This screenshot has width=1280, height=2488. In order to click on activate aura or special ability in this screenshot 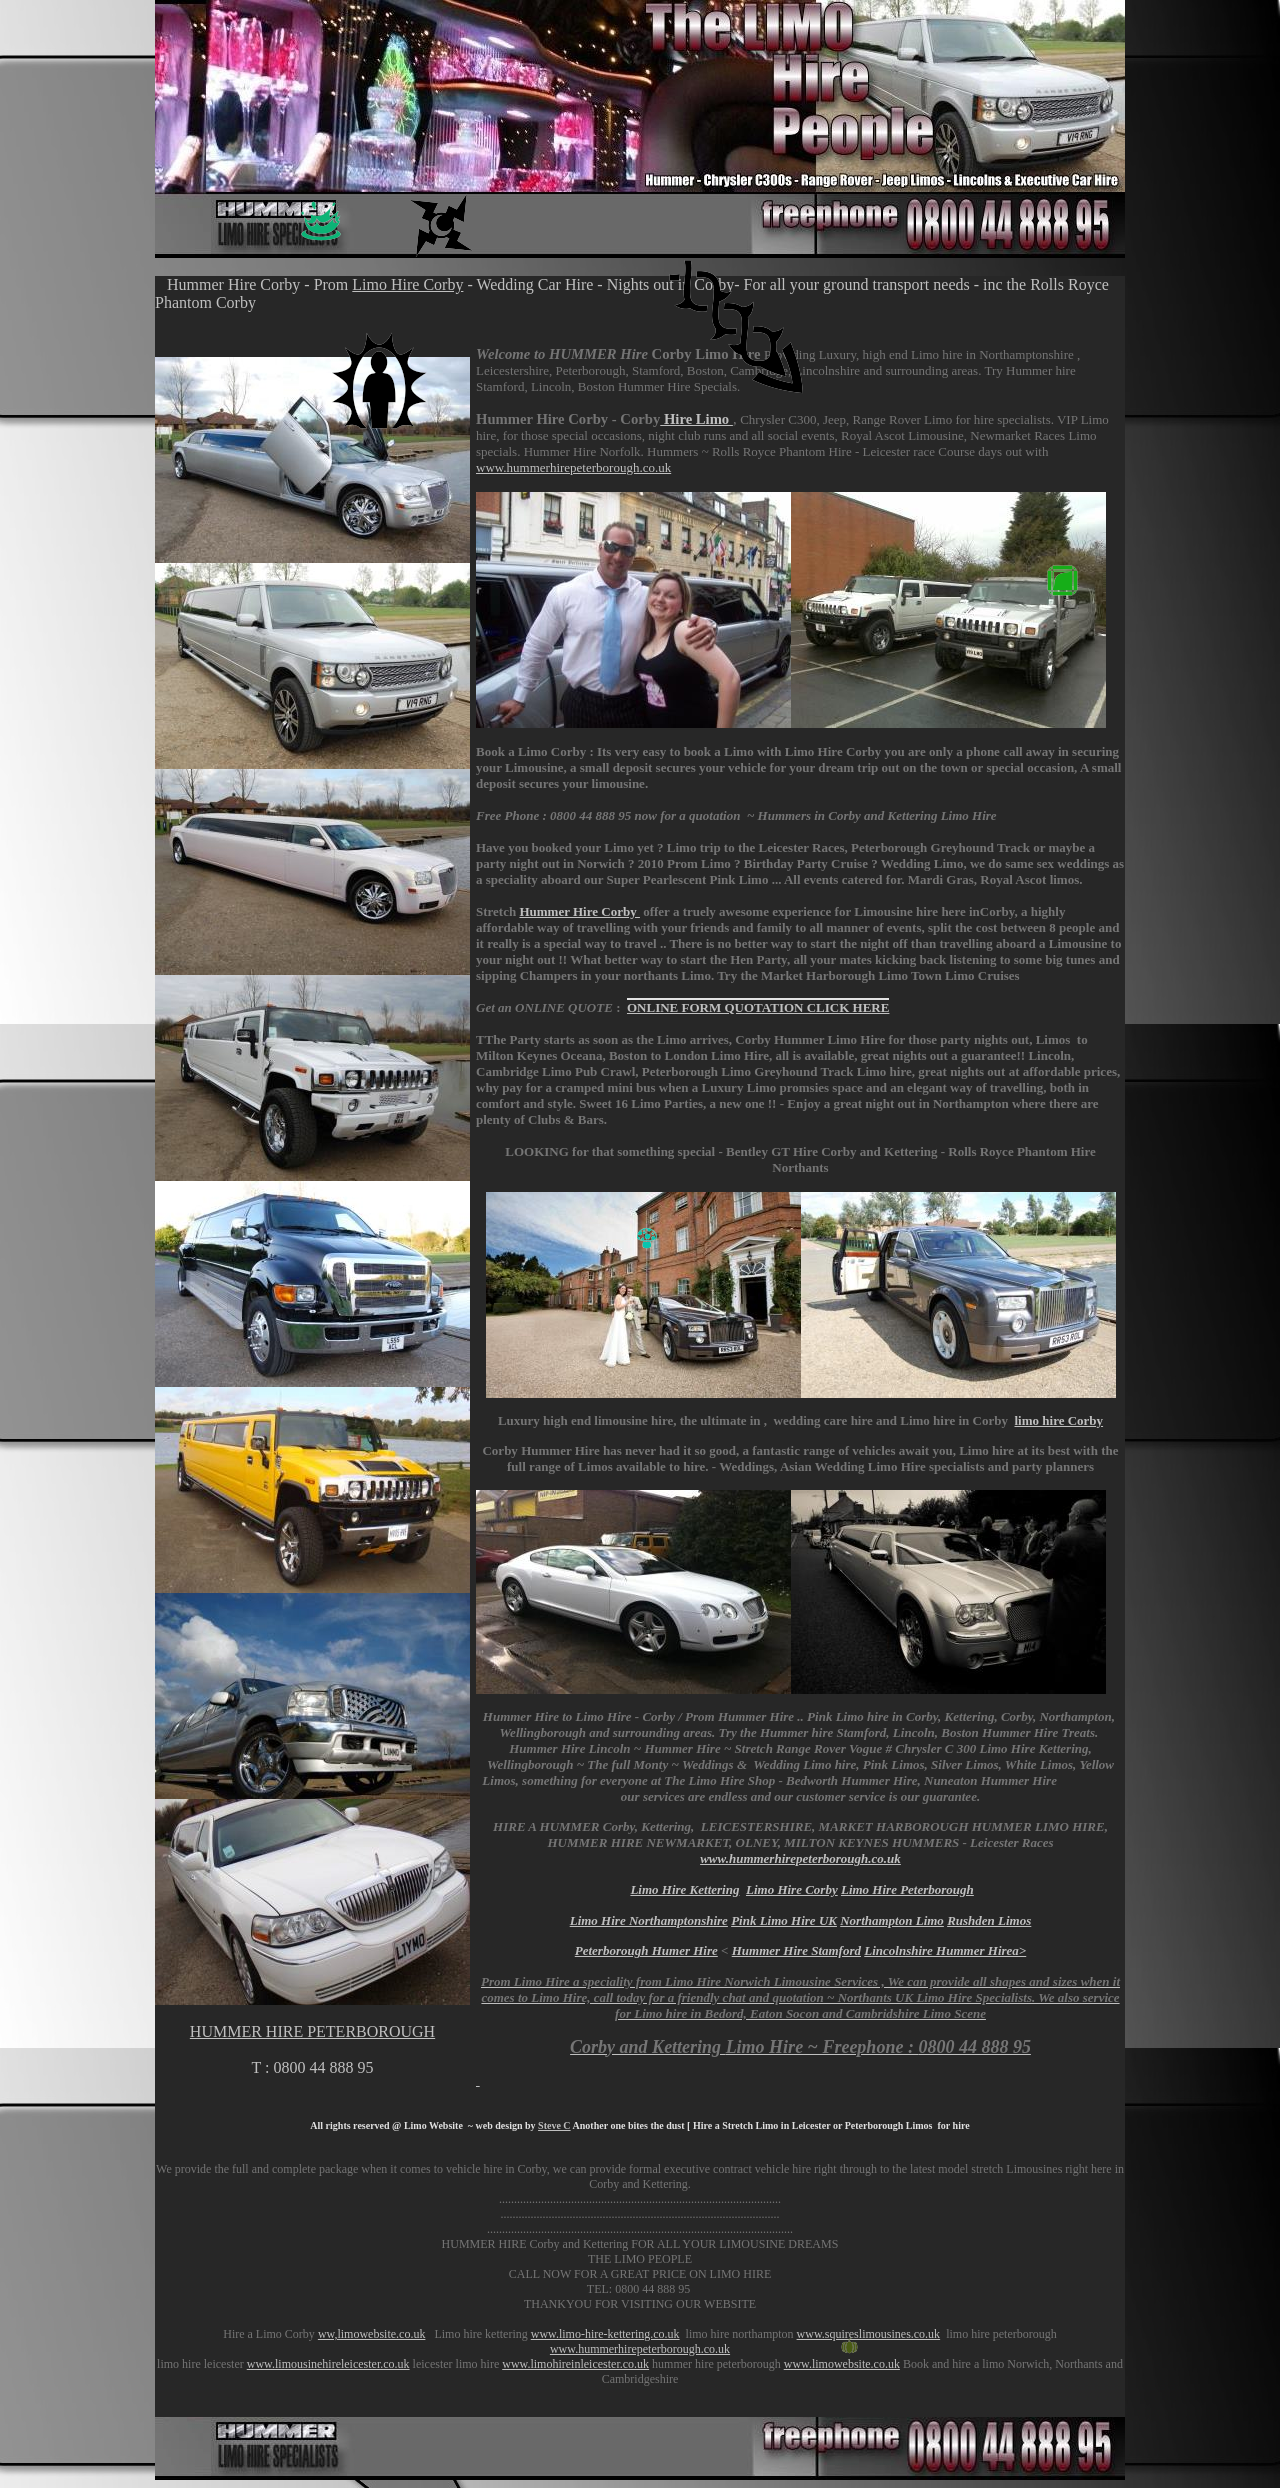, I will do `click(379, 381)`.